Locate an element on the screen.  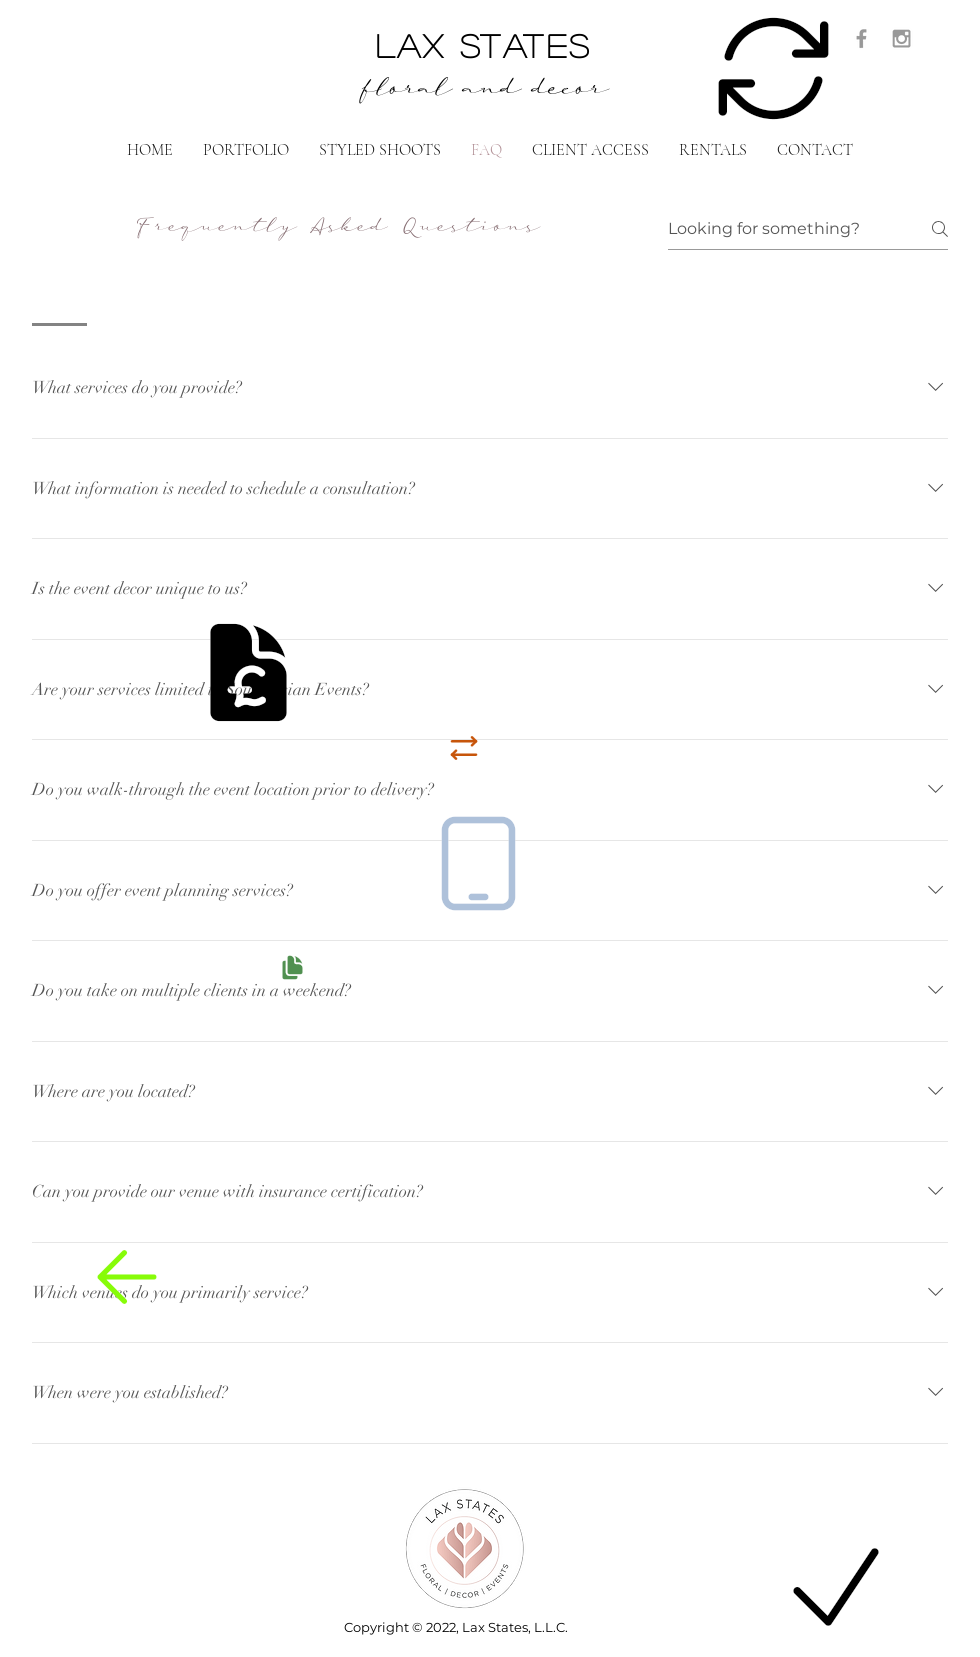
confirm or submit an action is located at coordinates (836, 1587).